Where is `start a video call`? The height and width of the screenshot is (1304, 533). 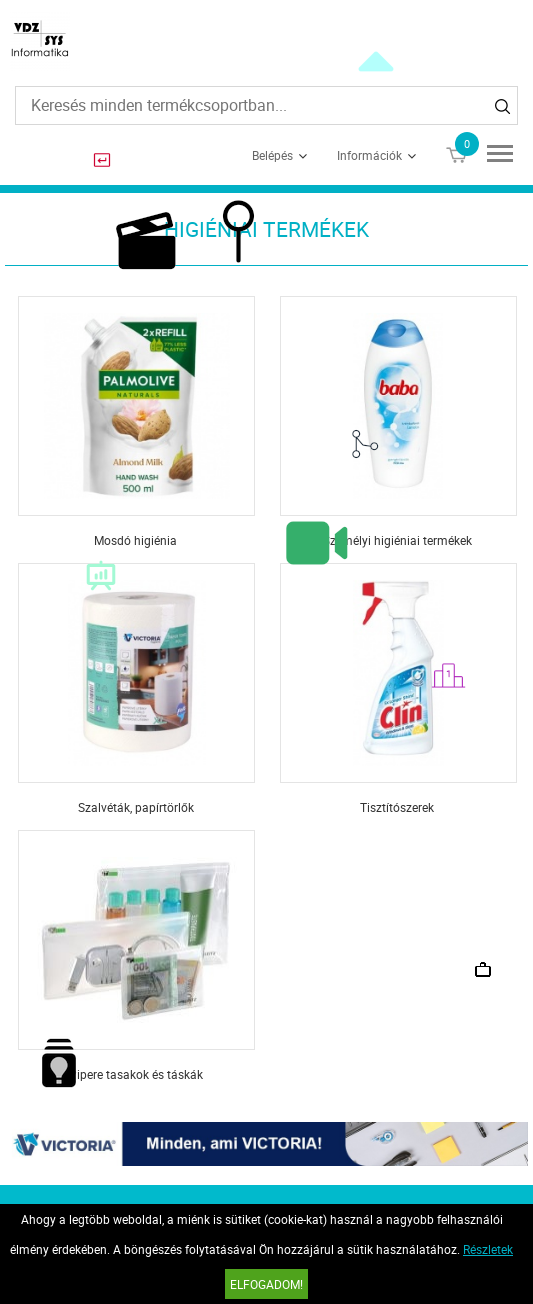
start a video call is located at coordinates (315, 543).